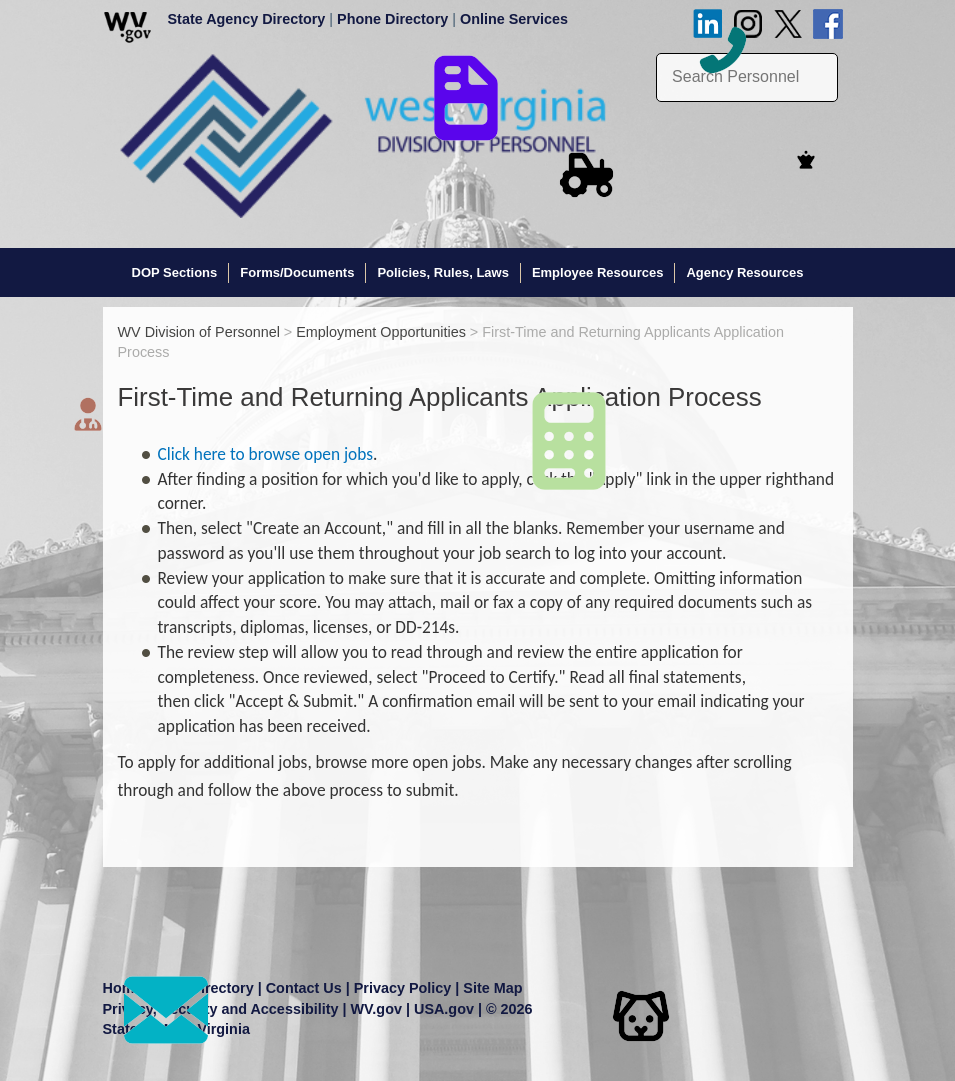 This screenshot has width=955, height=1081. I want to click on open your inbox, so click(166, 1010).